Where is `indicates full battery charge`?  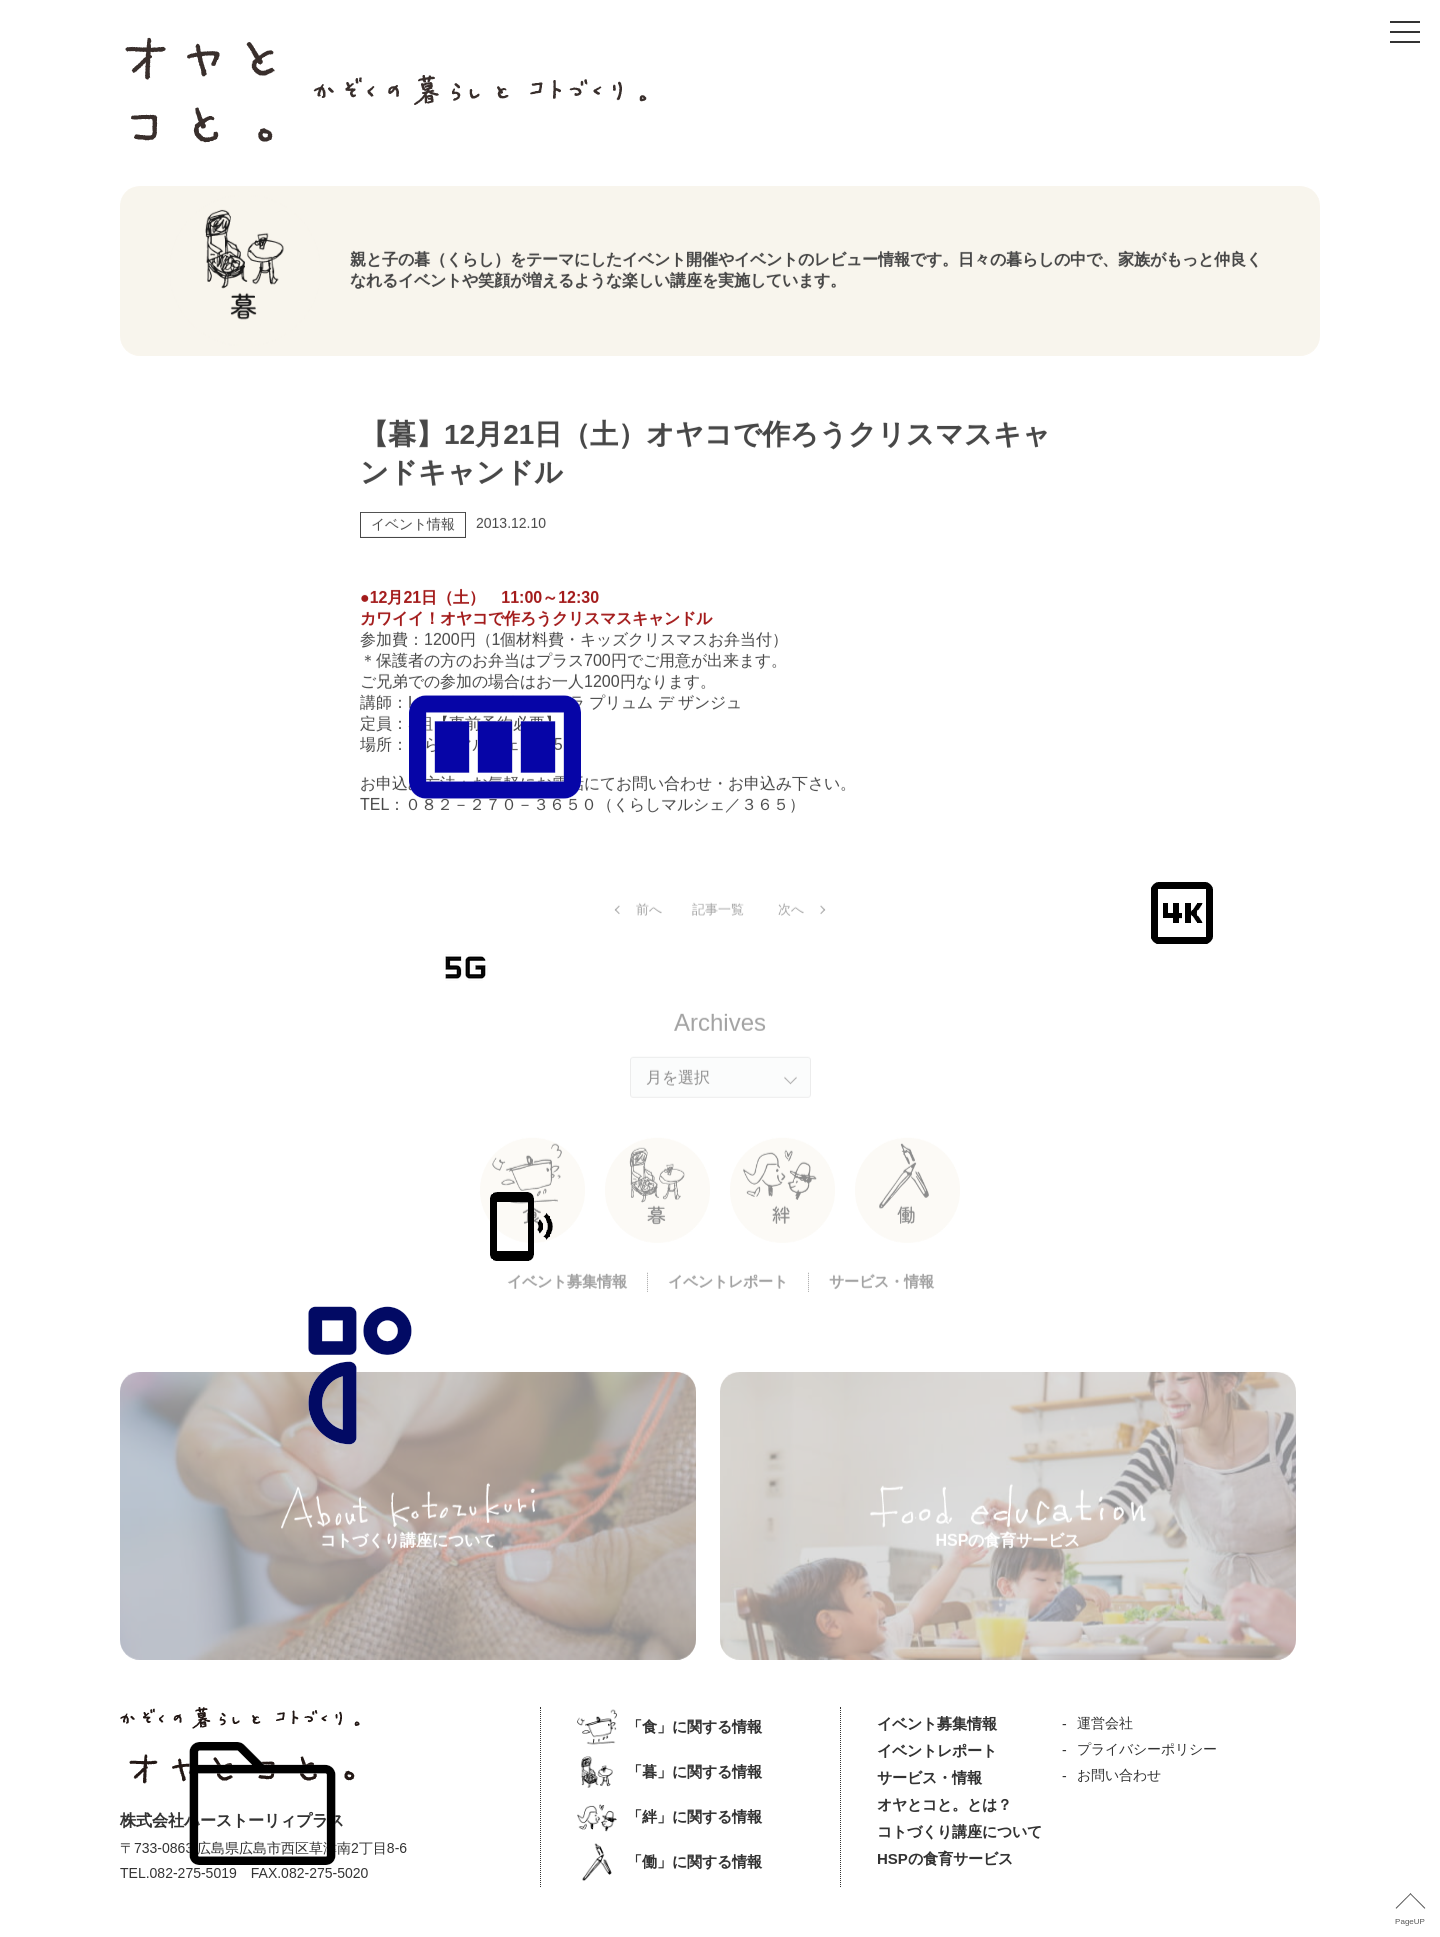
indicates full battery charge is located at coordinates (495, 747).